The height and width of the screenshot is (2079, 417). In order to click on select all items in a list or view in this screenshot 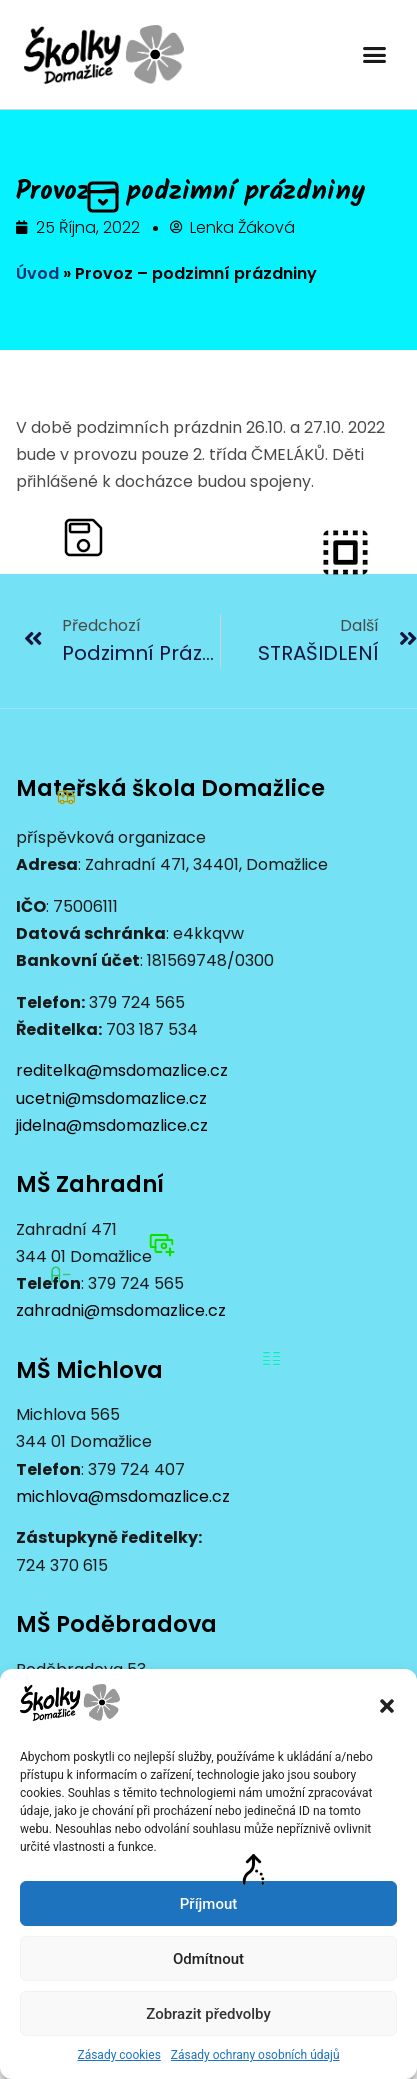, I will do `click(345, 552)`.